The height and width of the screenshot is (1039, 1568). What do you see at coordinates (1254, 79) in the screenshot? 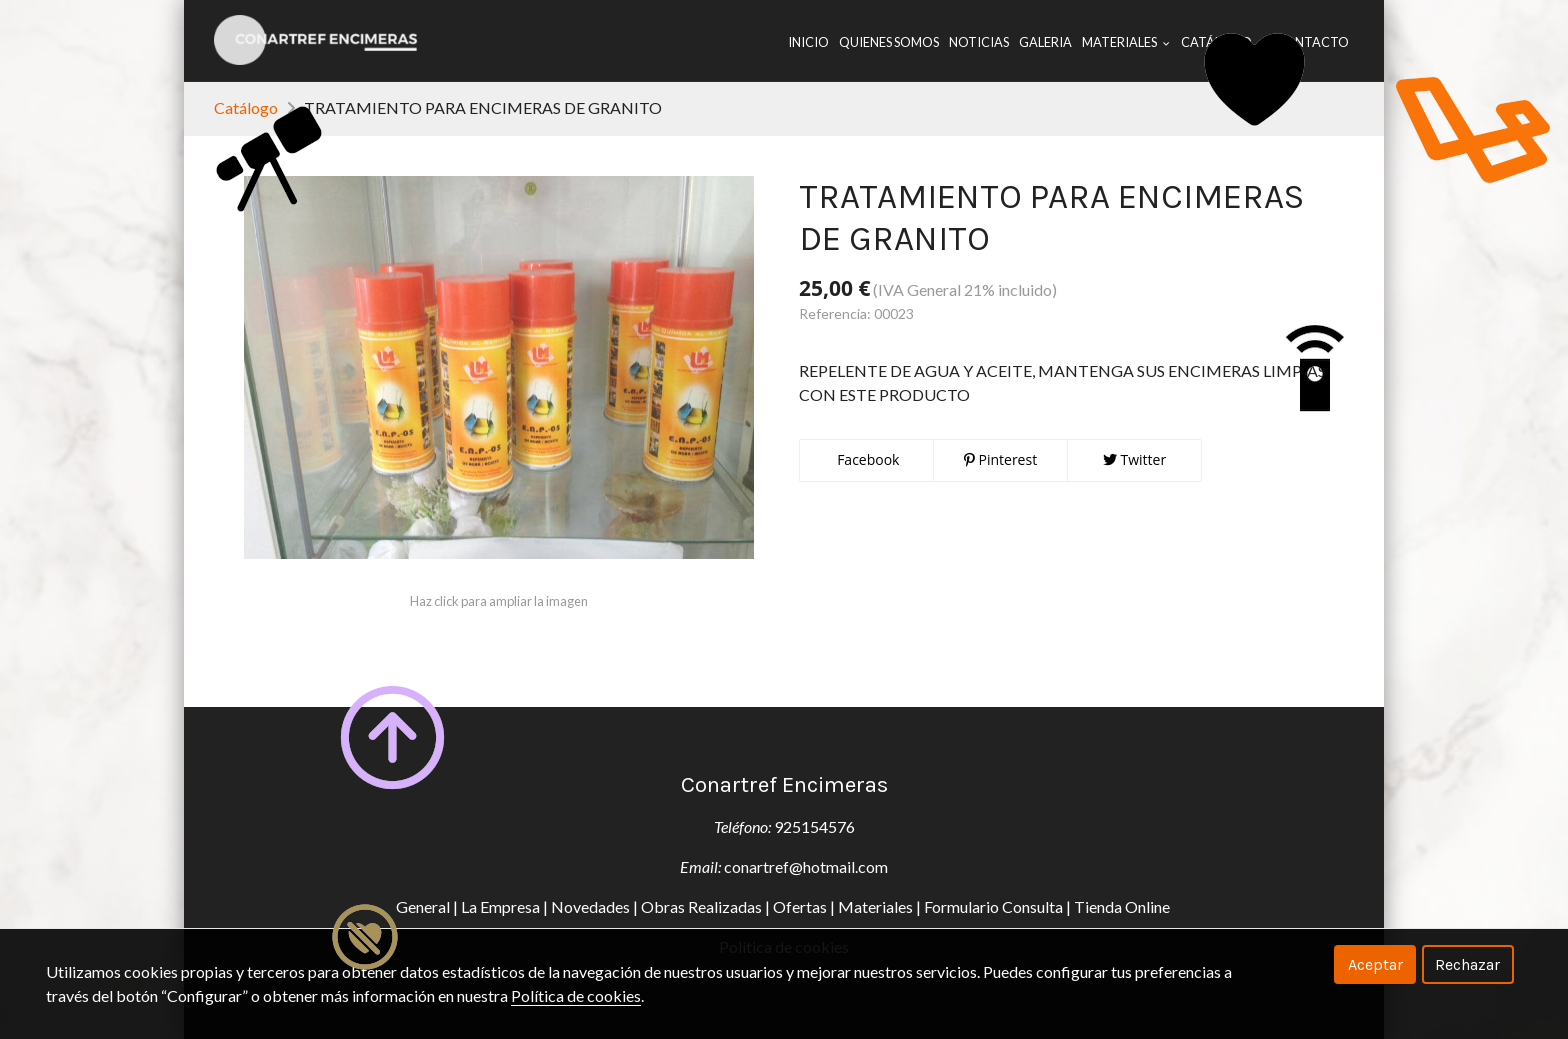
I see `add to favorites` at bounding box center [1254, 79].